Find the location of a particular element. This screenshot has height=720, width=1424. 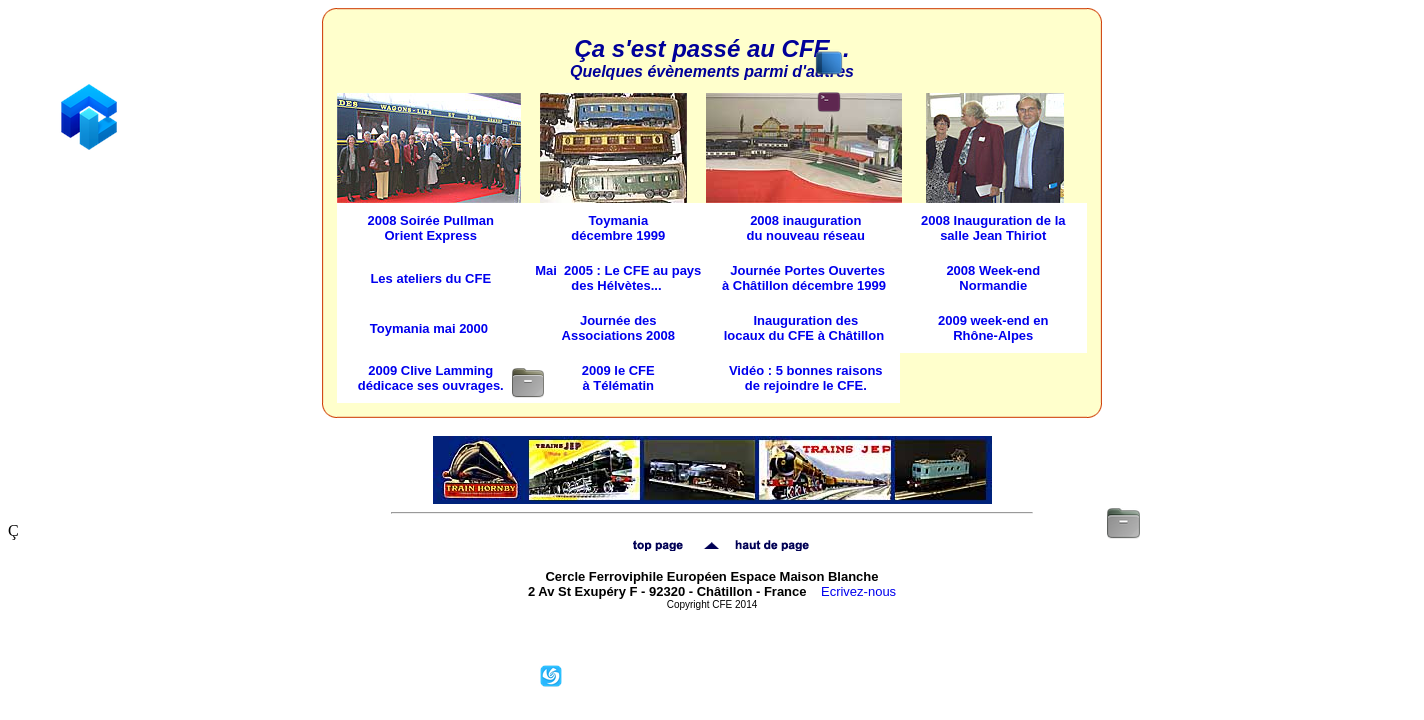

open deepin operating system settings or app store is located at coordinates (551, 676).